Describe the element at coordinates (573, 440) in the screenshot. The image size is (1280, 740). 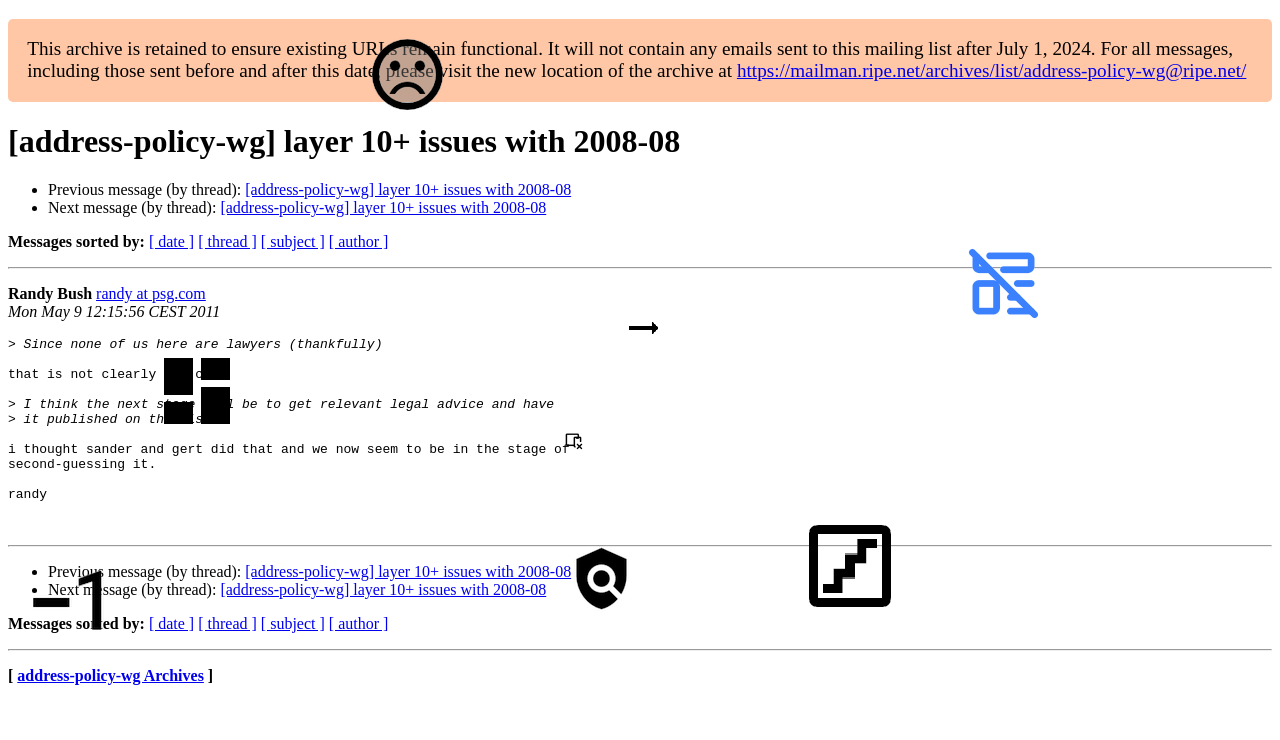
I see `disconnect or remove a device` at that location.